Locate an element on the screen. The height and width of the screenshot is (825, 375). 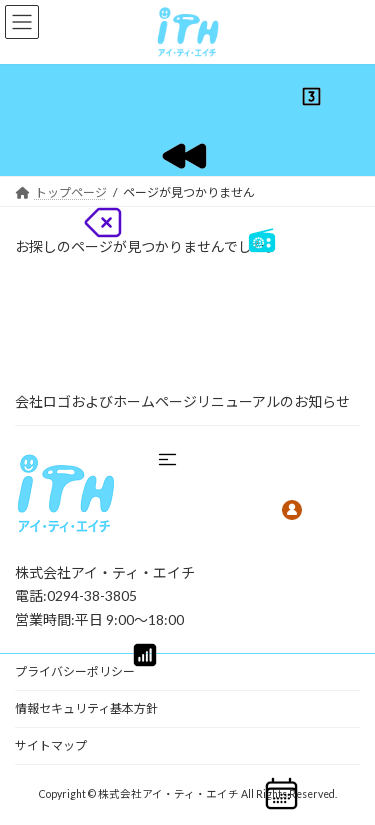
view analytics dashboard is located at coordinates (145, 655).